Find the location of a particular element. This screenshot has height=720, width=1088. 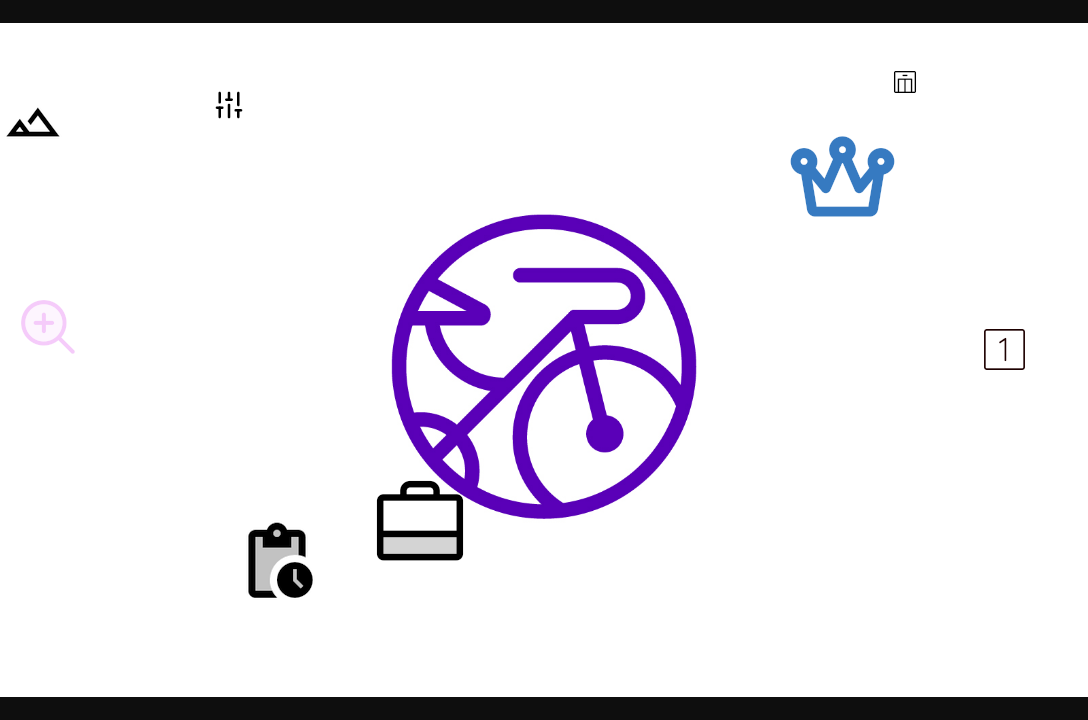

indicates elevator access or location is located at coordinates (905, 82).